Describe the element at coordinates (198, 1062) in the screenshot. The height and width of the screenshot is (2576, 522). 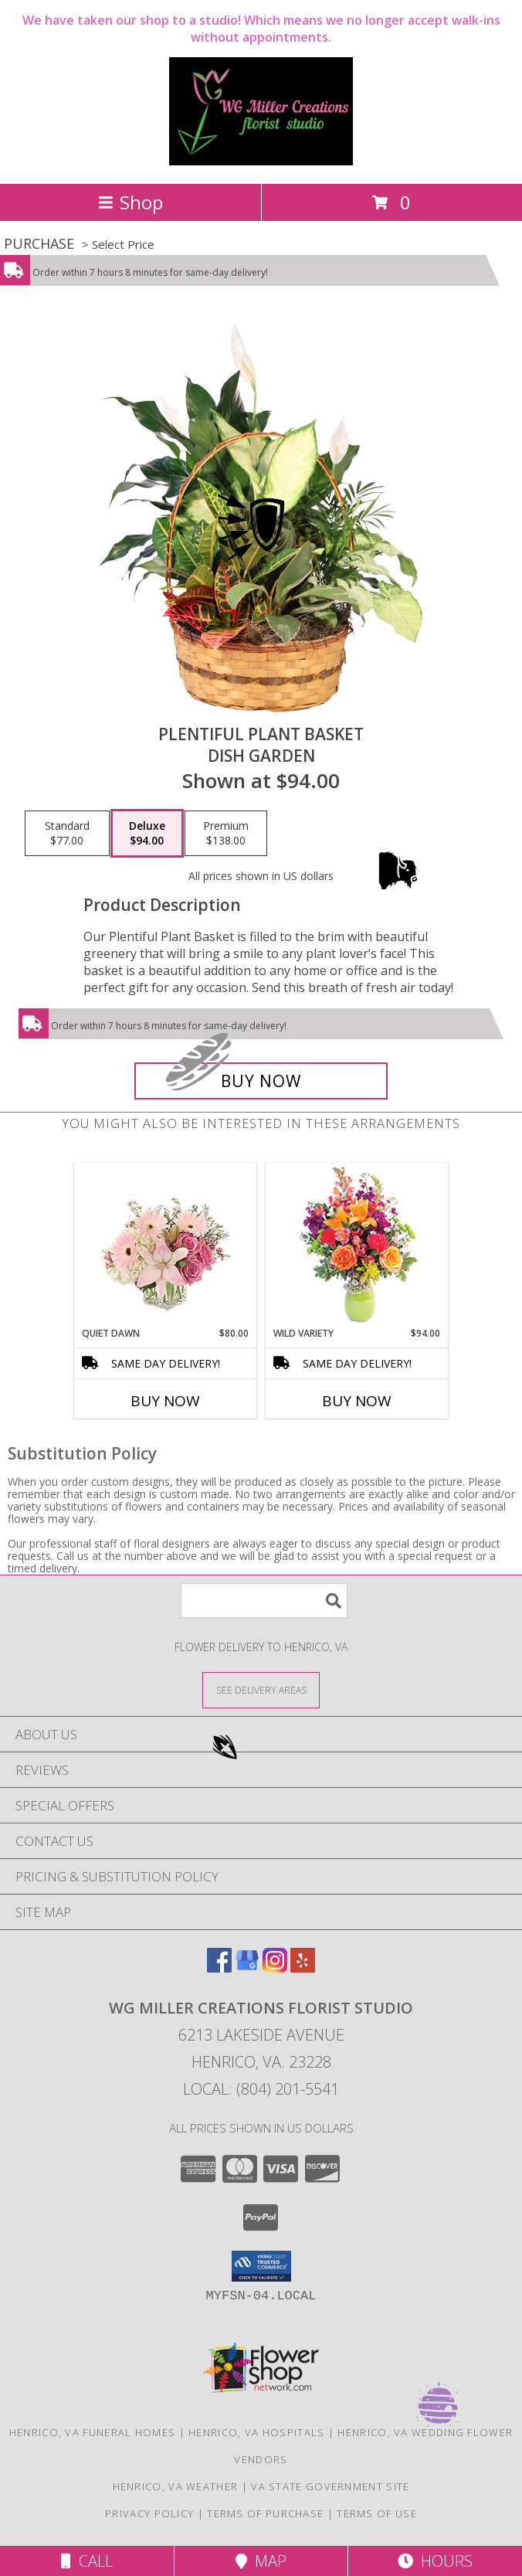
I see `access food or dining options` at that location.